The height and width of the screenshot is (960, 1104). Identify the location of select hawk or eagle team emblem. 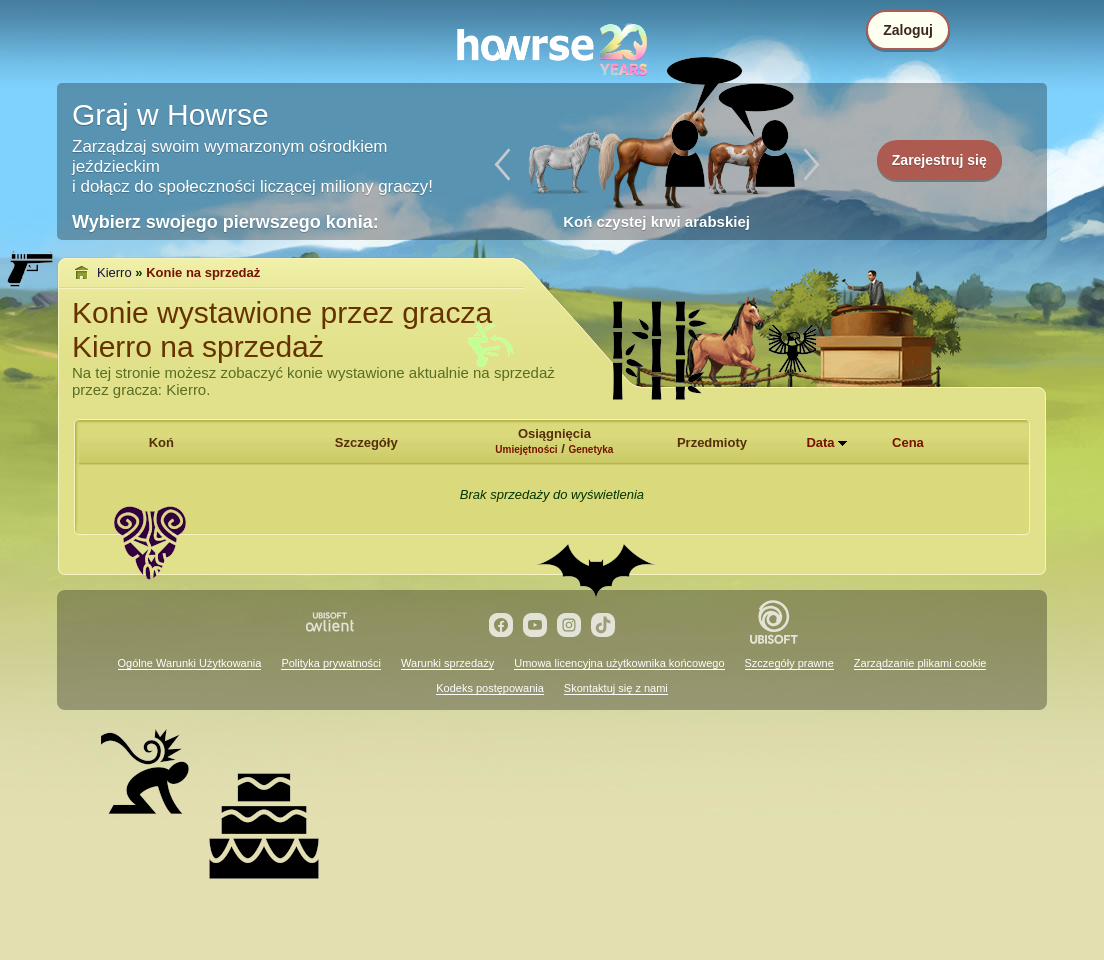
(792, 348).